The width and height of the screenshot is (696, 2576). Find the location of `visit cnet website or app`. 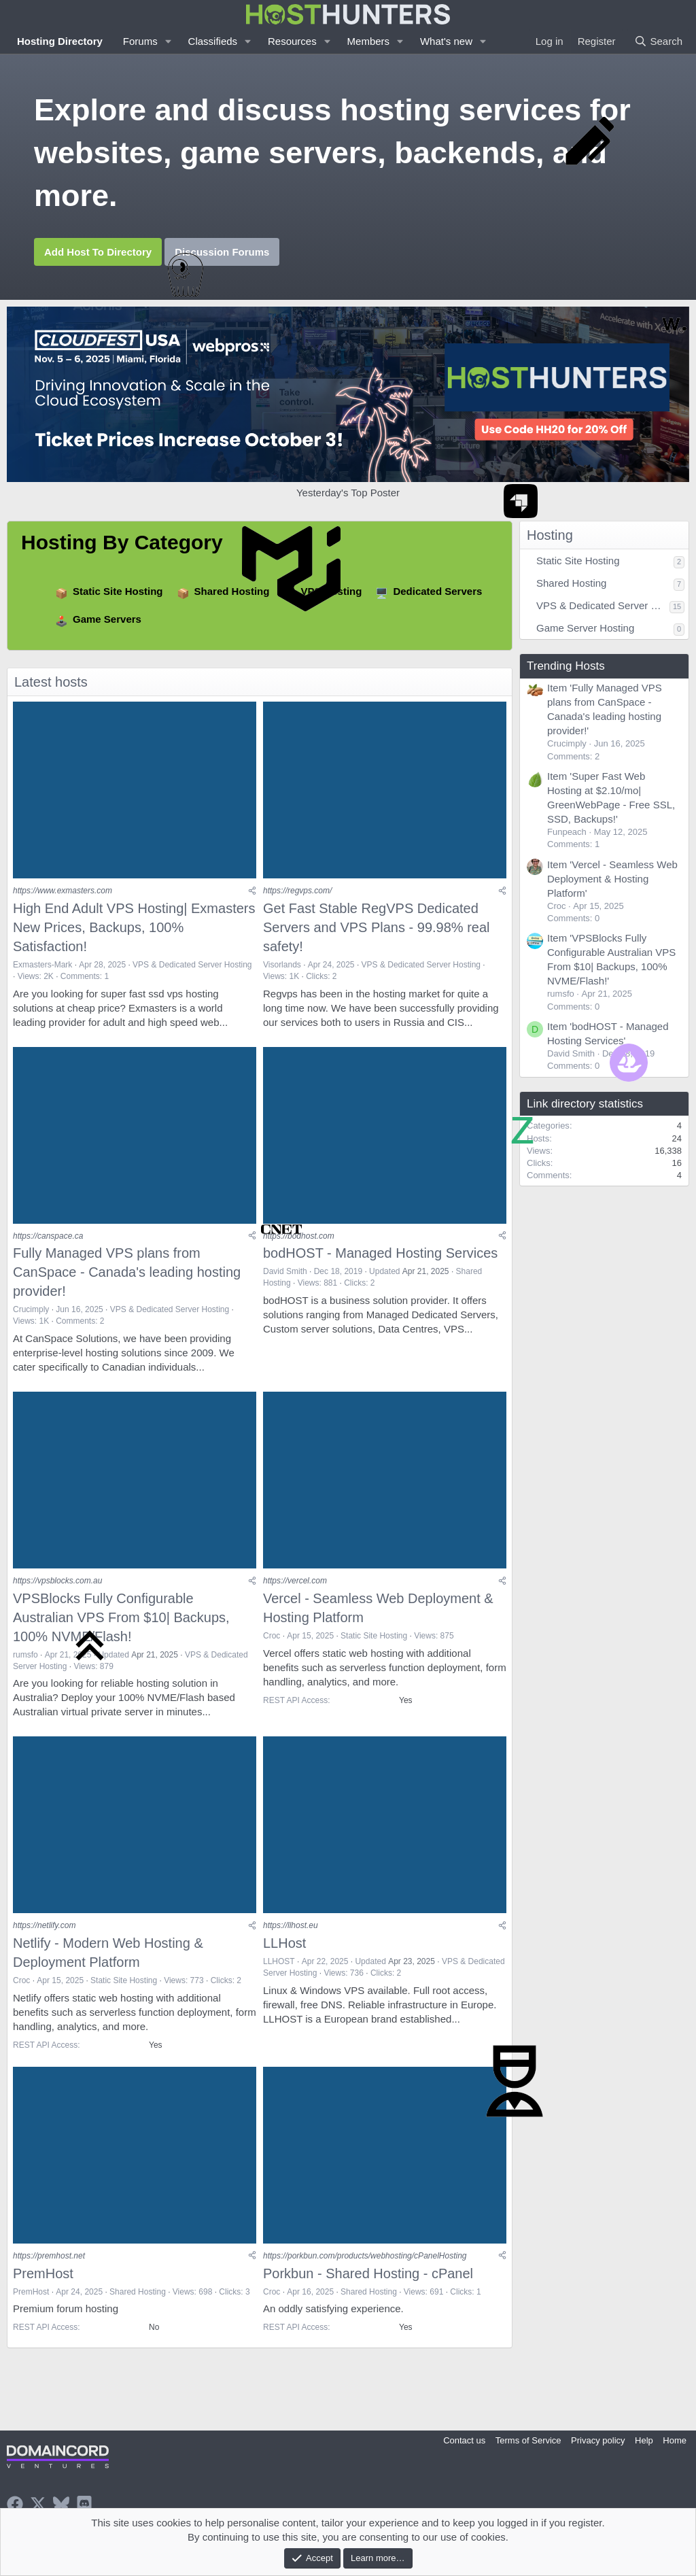

visit cnet website or app is located at coordinates (281, 1229).